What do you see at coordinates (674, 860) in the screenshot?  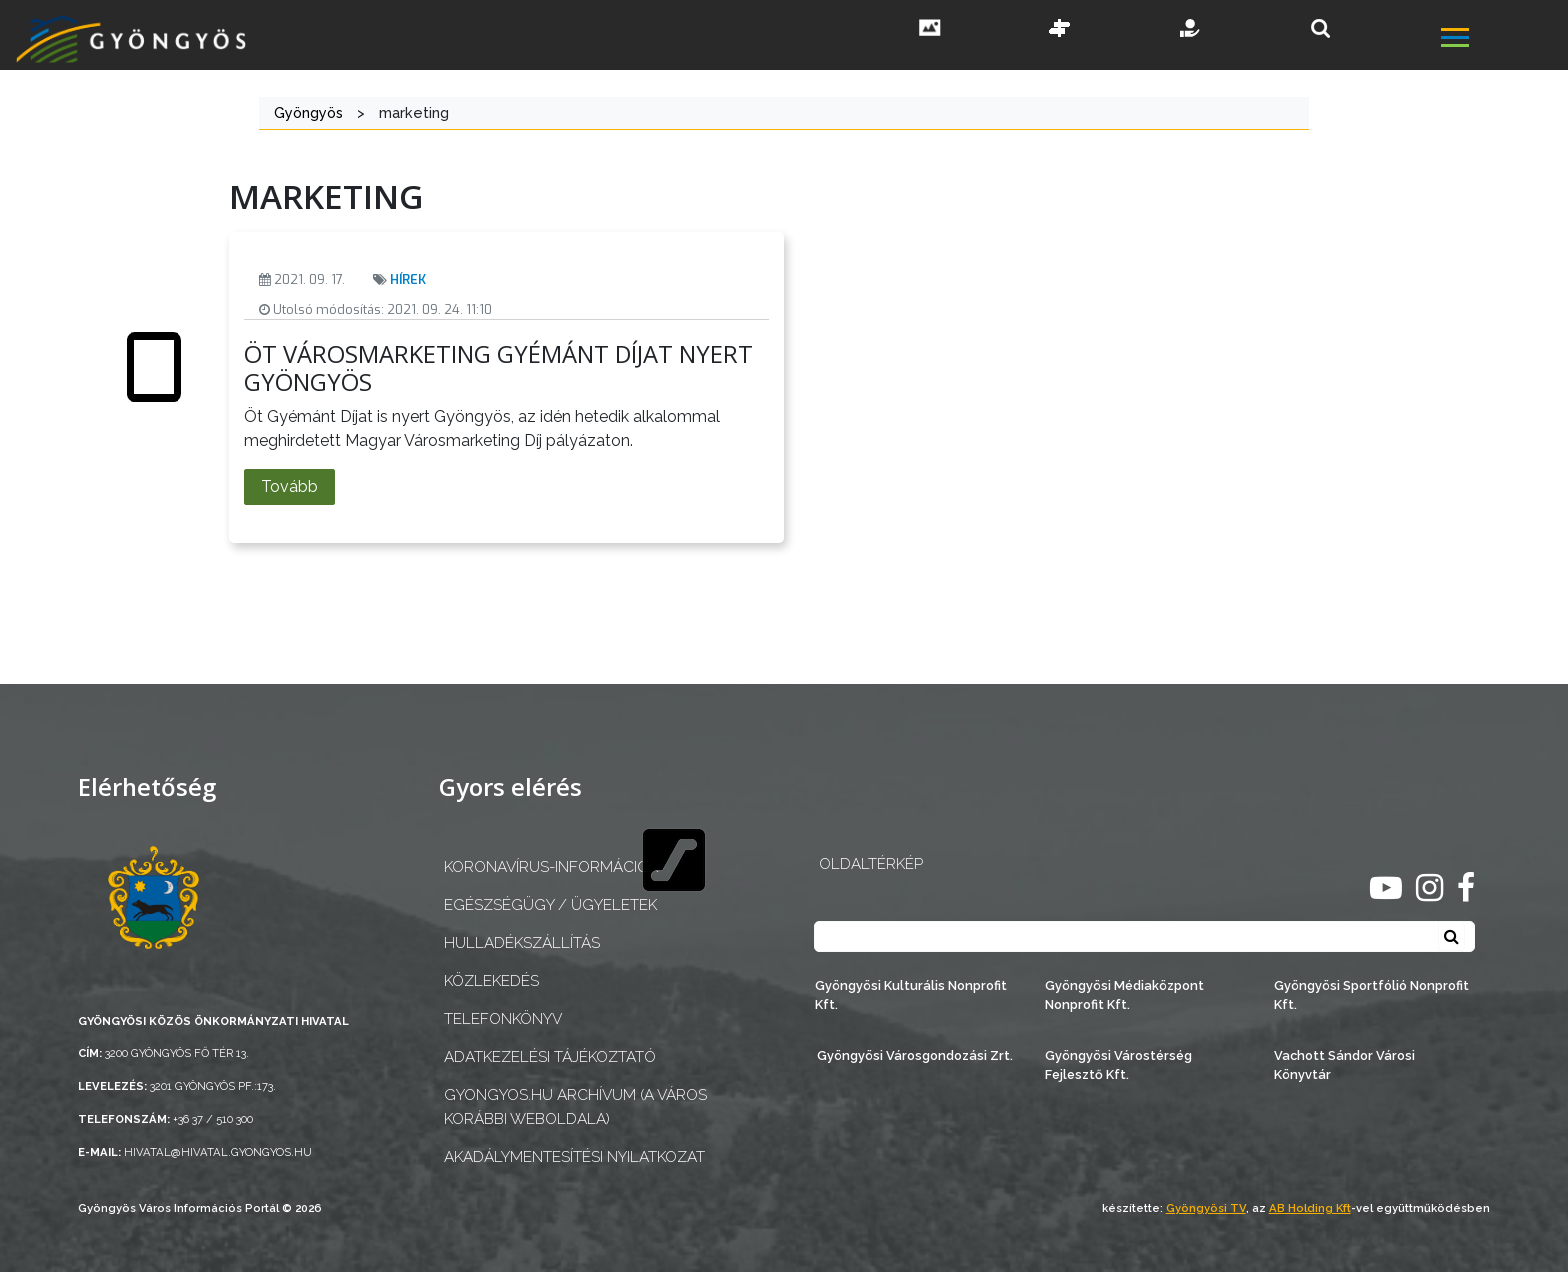 I see `indicates escalator access nearby` at bounding box center [674, 860].